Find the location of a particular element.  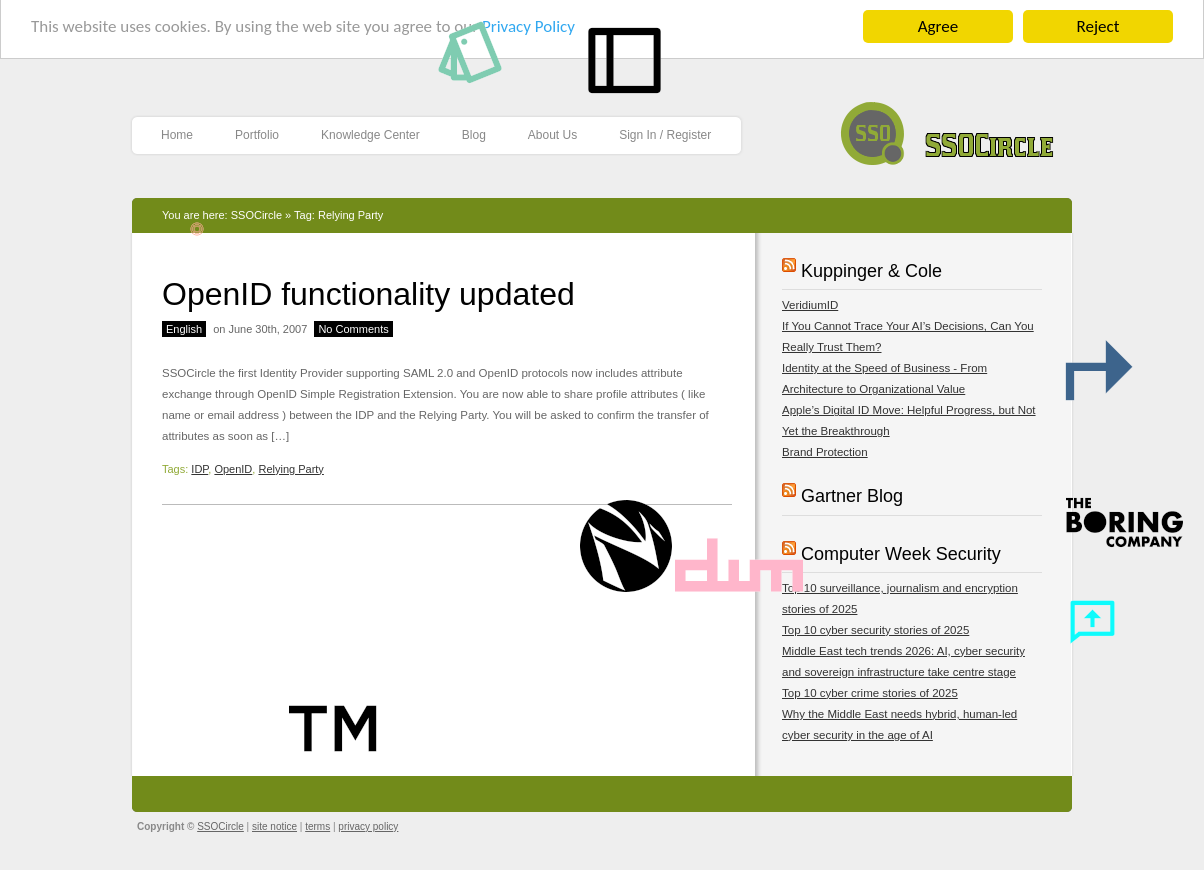

indicates trademarked content or branding is located at coordinates (334, 728).